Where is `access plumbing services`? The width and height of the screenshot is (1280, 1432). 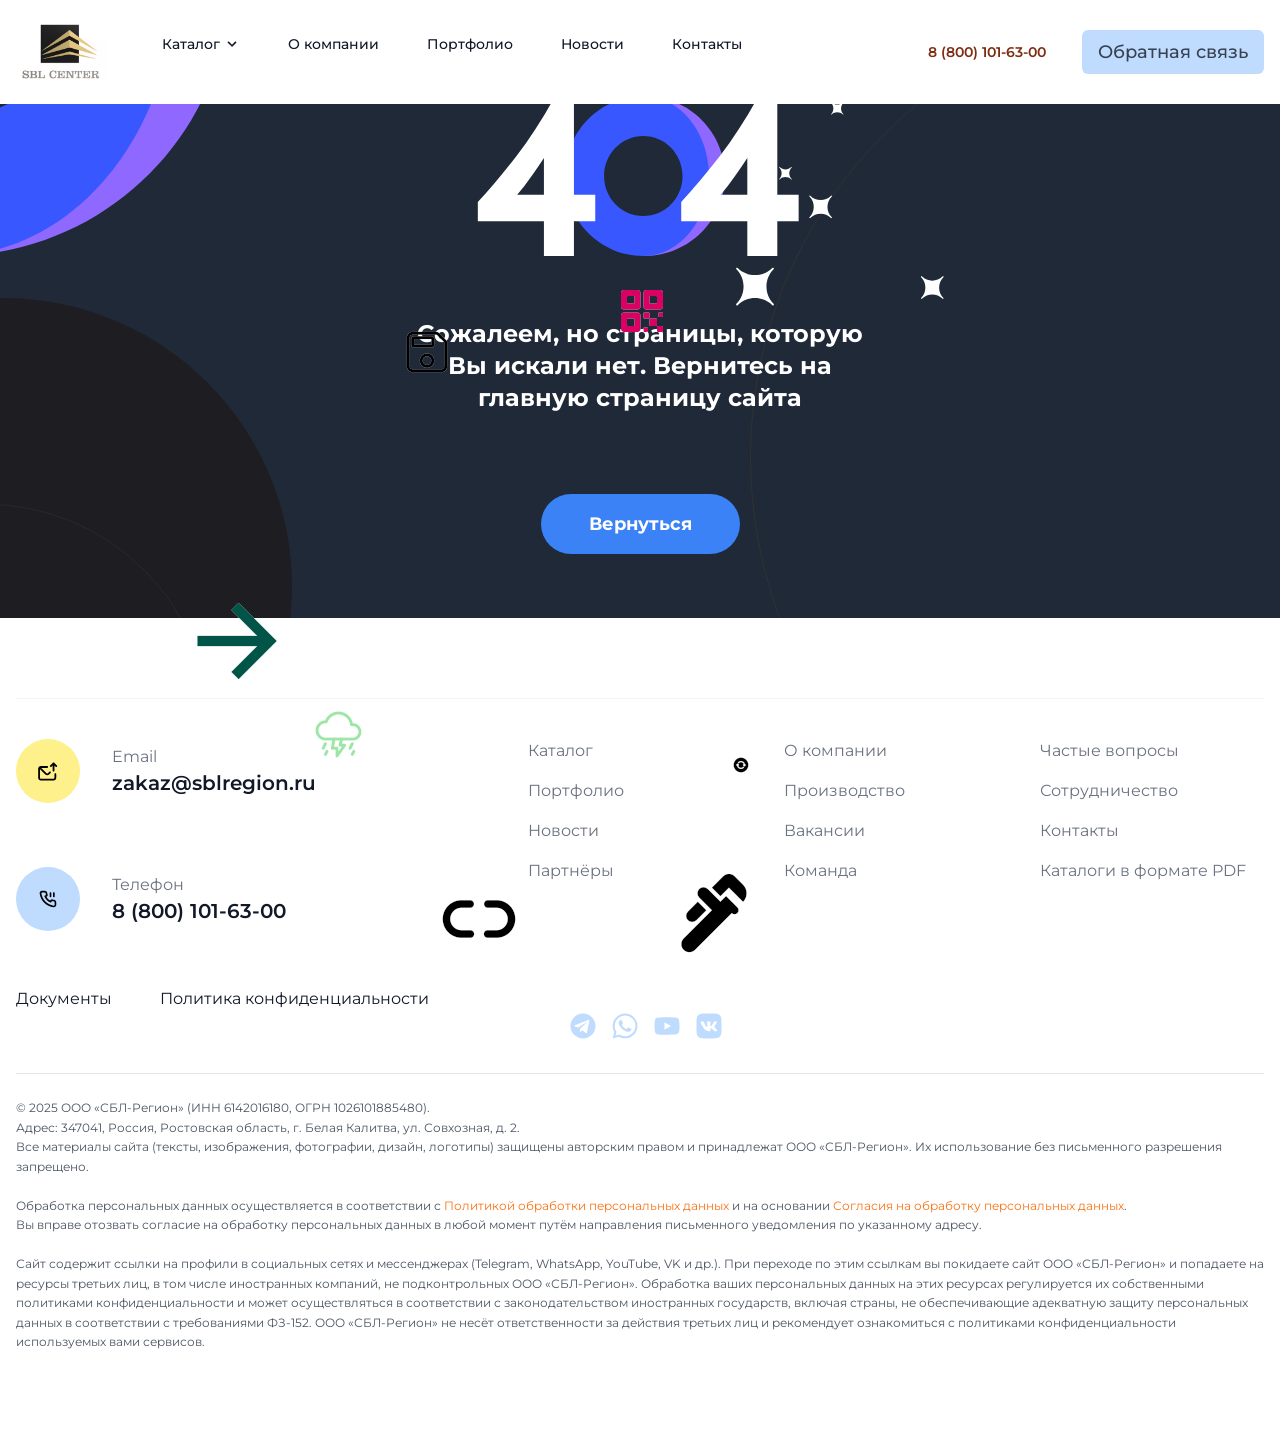
access plumbing services is located at coordinates (714, 913).